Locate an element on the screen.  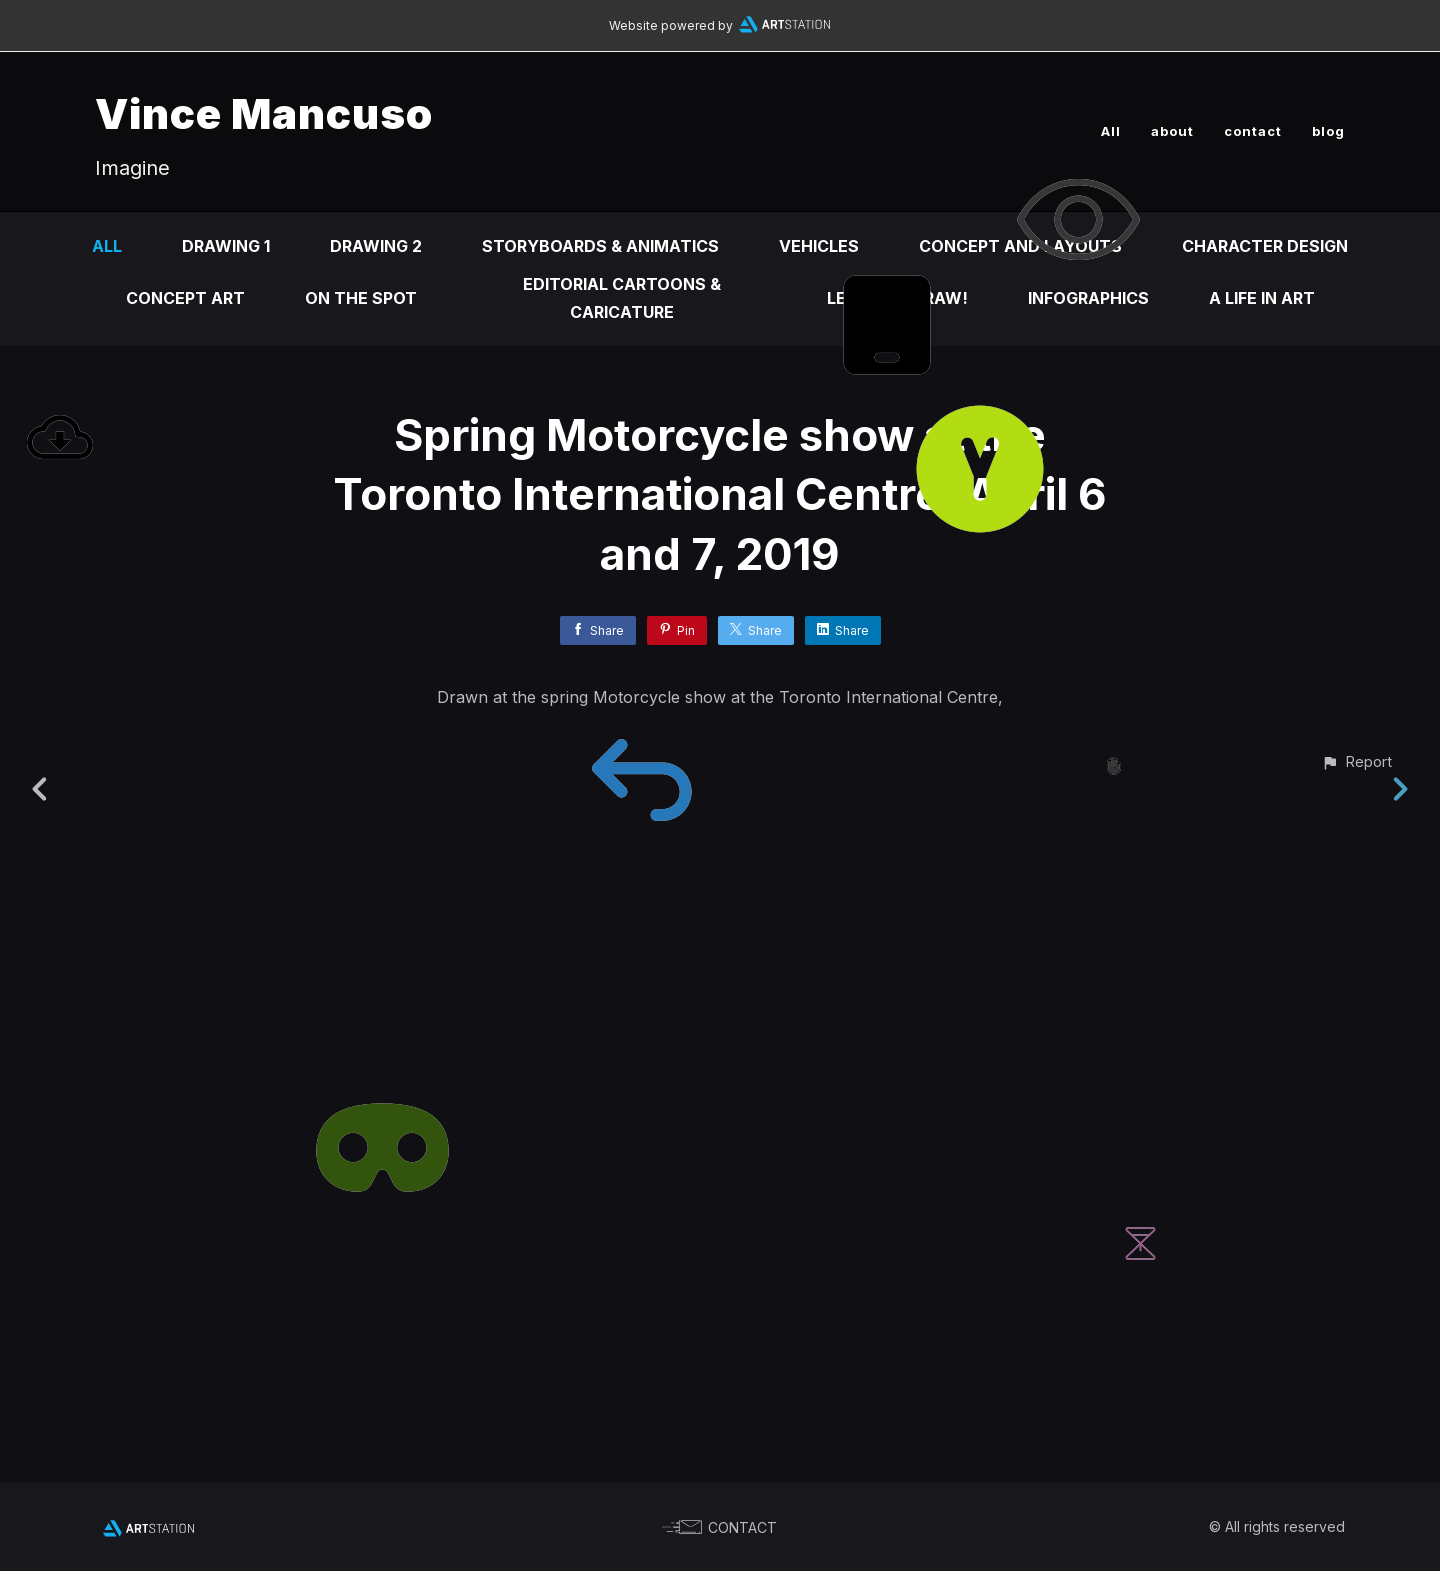
indicates loading or processing in progress is located at coordinates (1140, 1243).